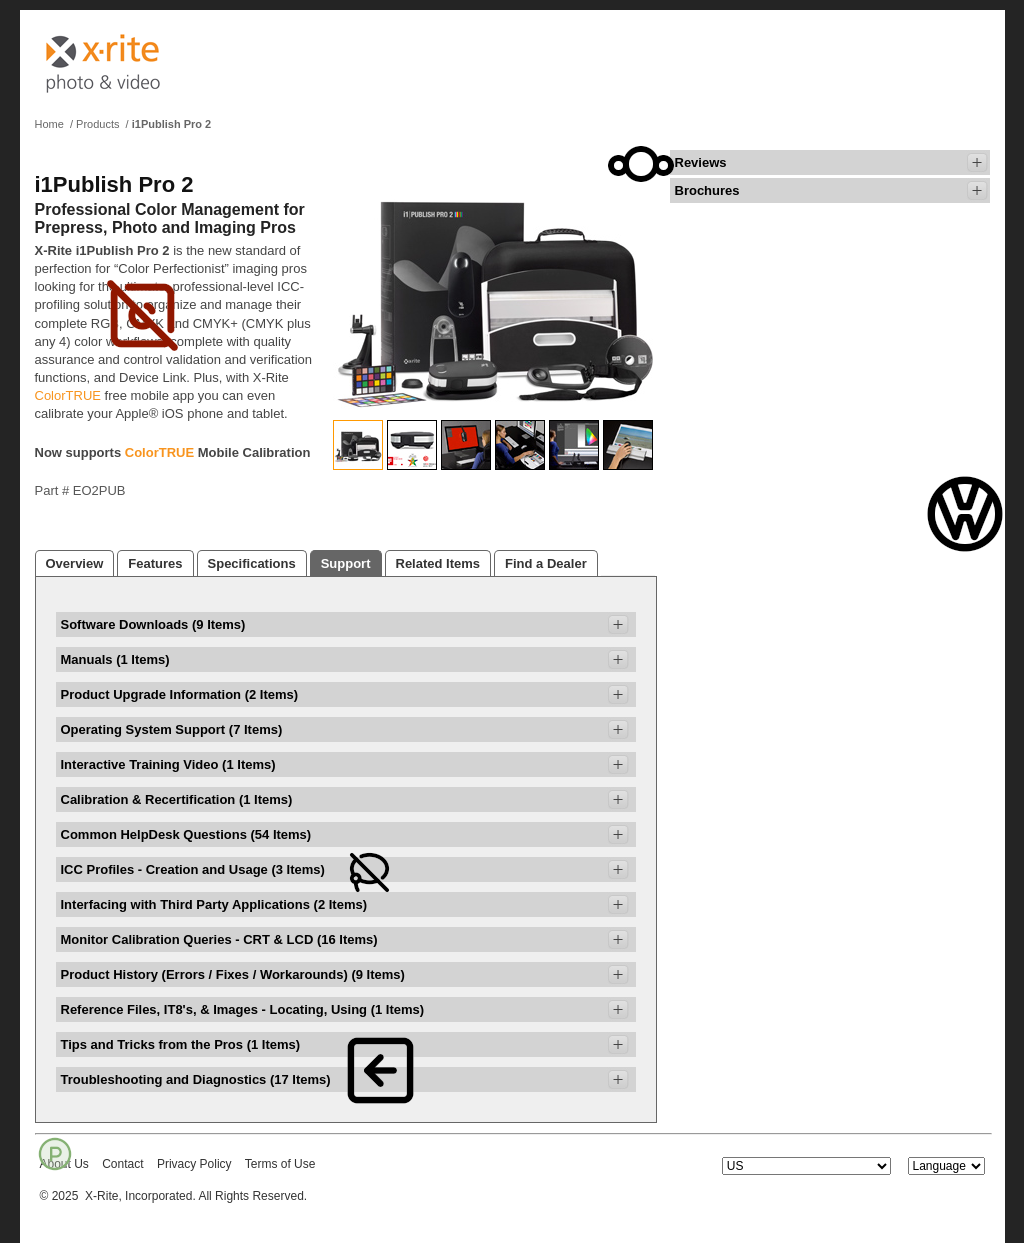 The width and height of the screenshot is (1024, 1243). I want to click on indicates parking availability or location, so click(55, 1154).